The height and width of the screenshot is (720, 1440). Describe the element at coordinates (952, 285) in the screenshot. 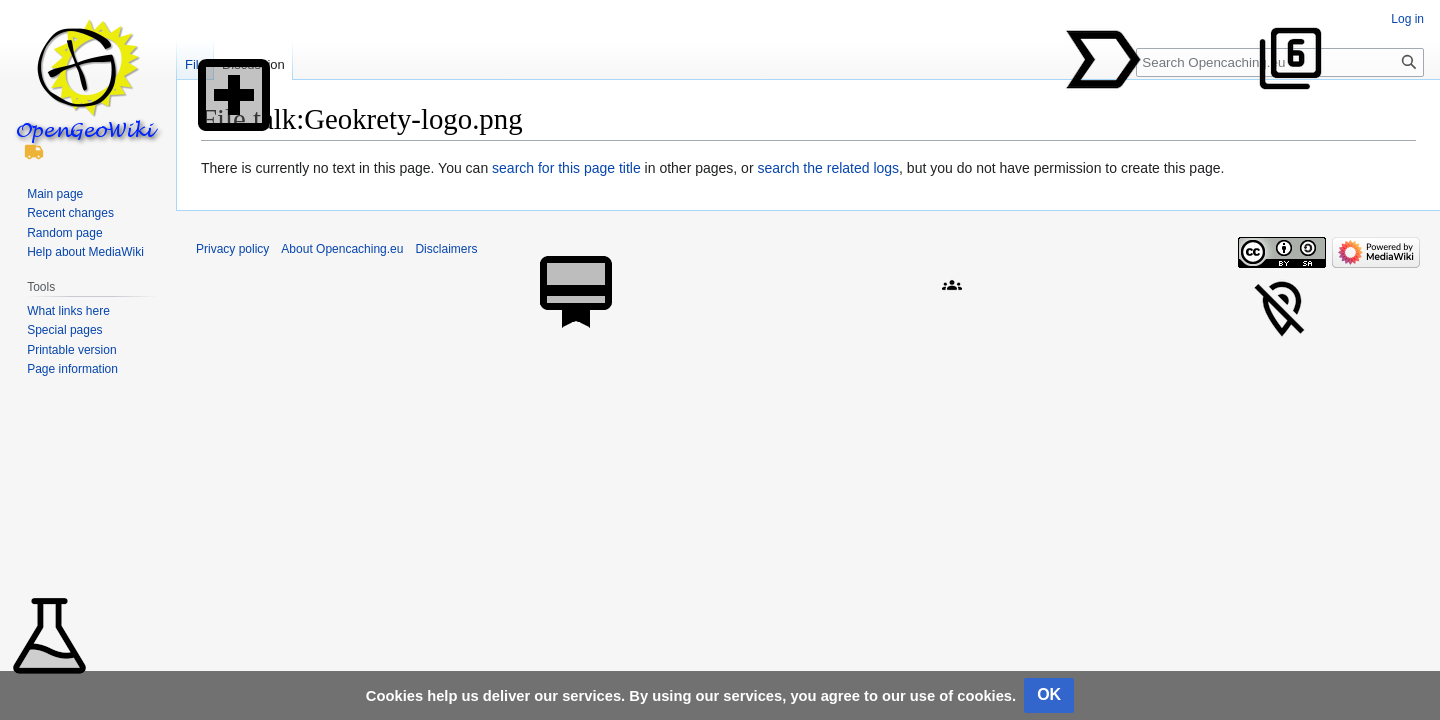

I see `view or manage groups` at that location.